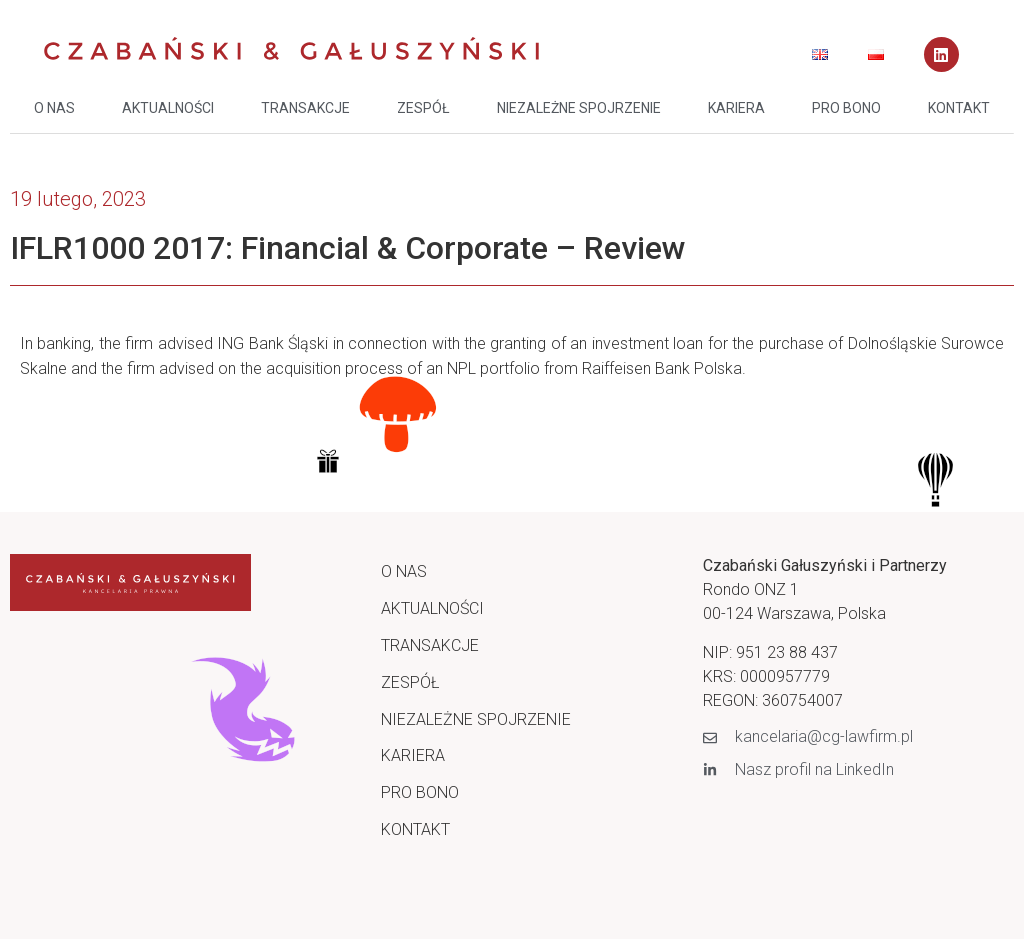 This screenshot has width=1024, height=939. Describe the element at coordinates (328, 460) in the screenshot. I see `view your gifts or rewards` at that location.